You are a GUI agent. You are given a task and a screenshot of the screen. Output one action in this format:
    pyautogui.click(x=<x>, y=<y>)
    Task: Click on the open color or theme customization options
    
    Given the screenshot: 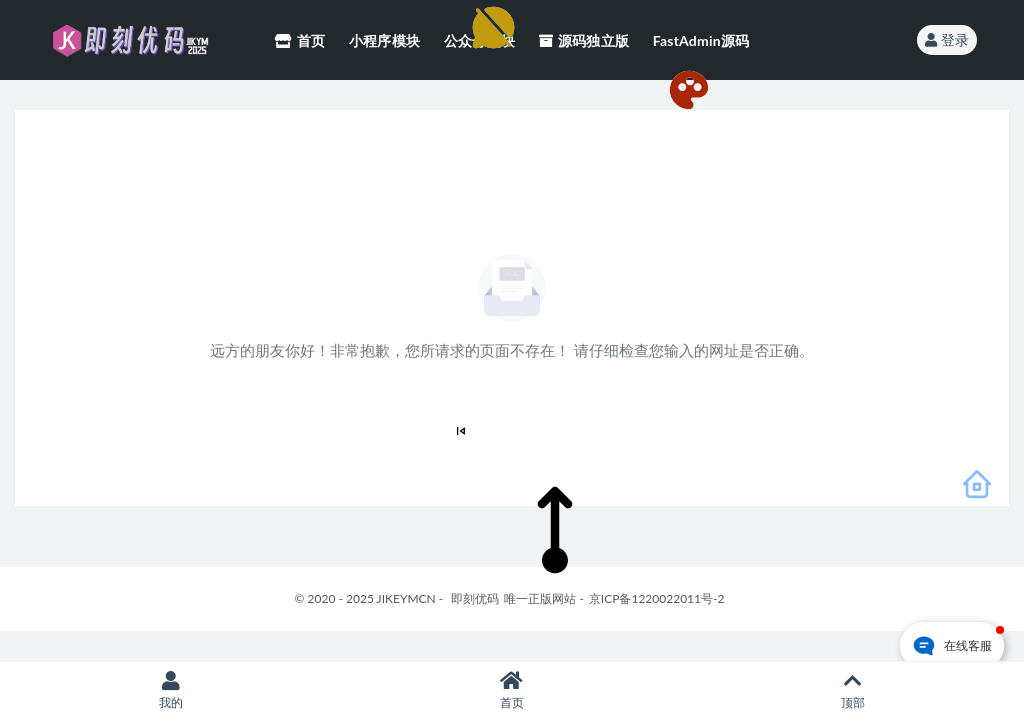 What is the action you would take?
    pyautogui.click(x=689, y=90)
    